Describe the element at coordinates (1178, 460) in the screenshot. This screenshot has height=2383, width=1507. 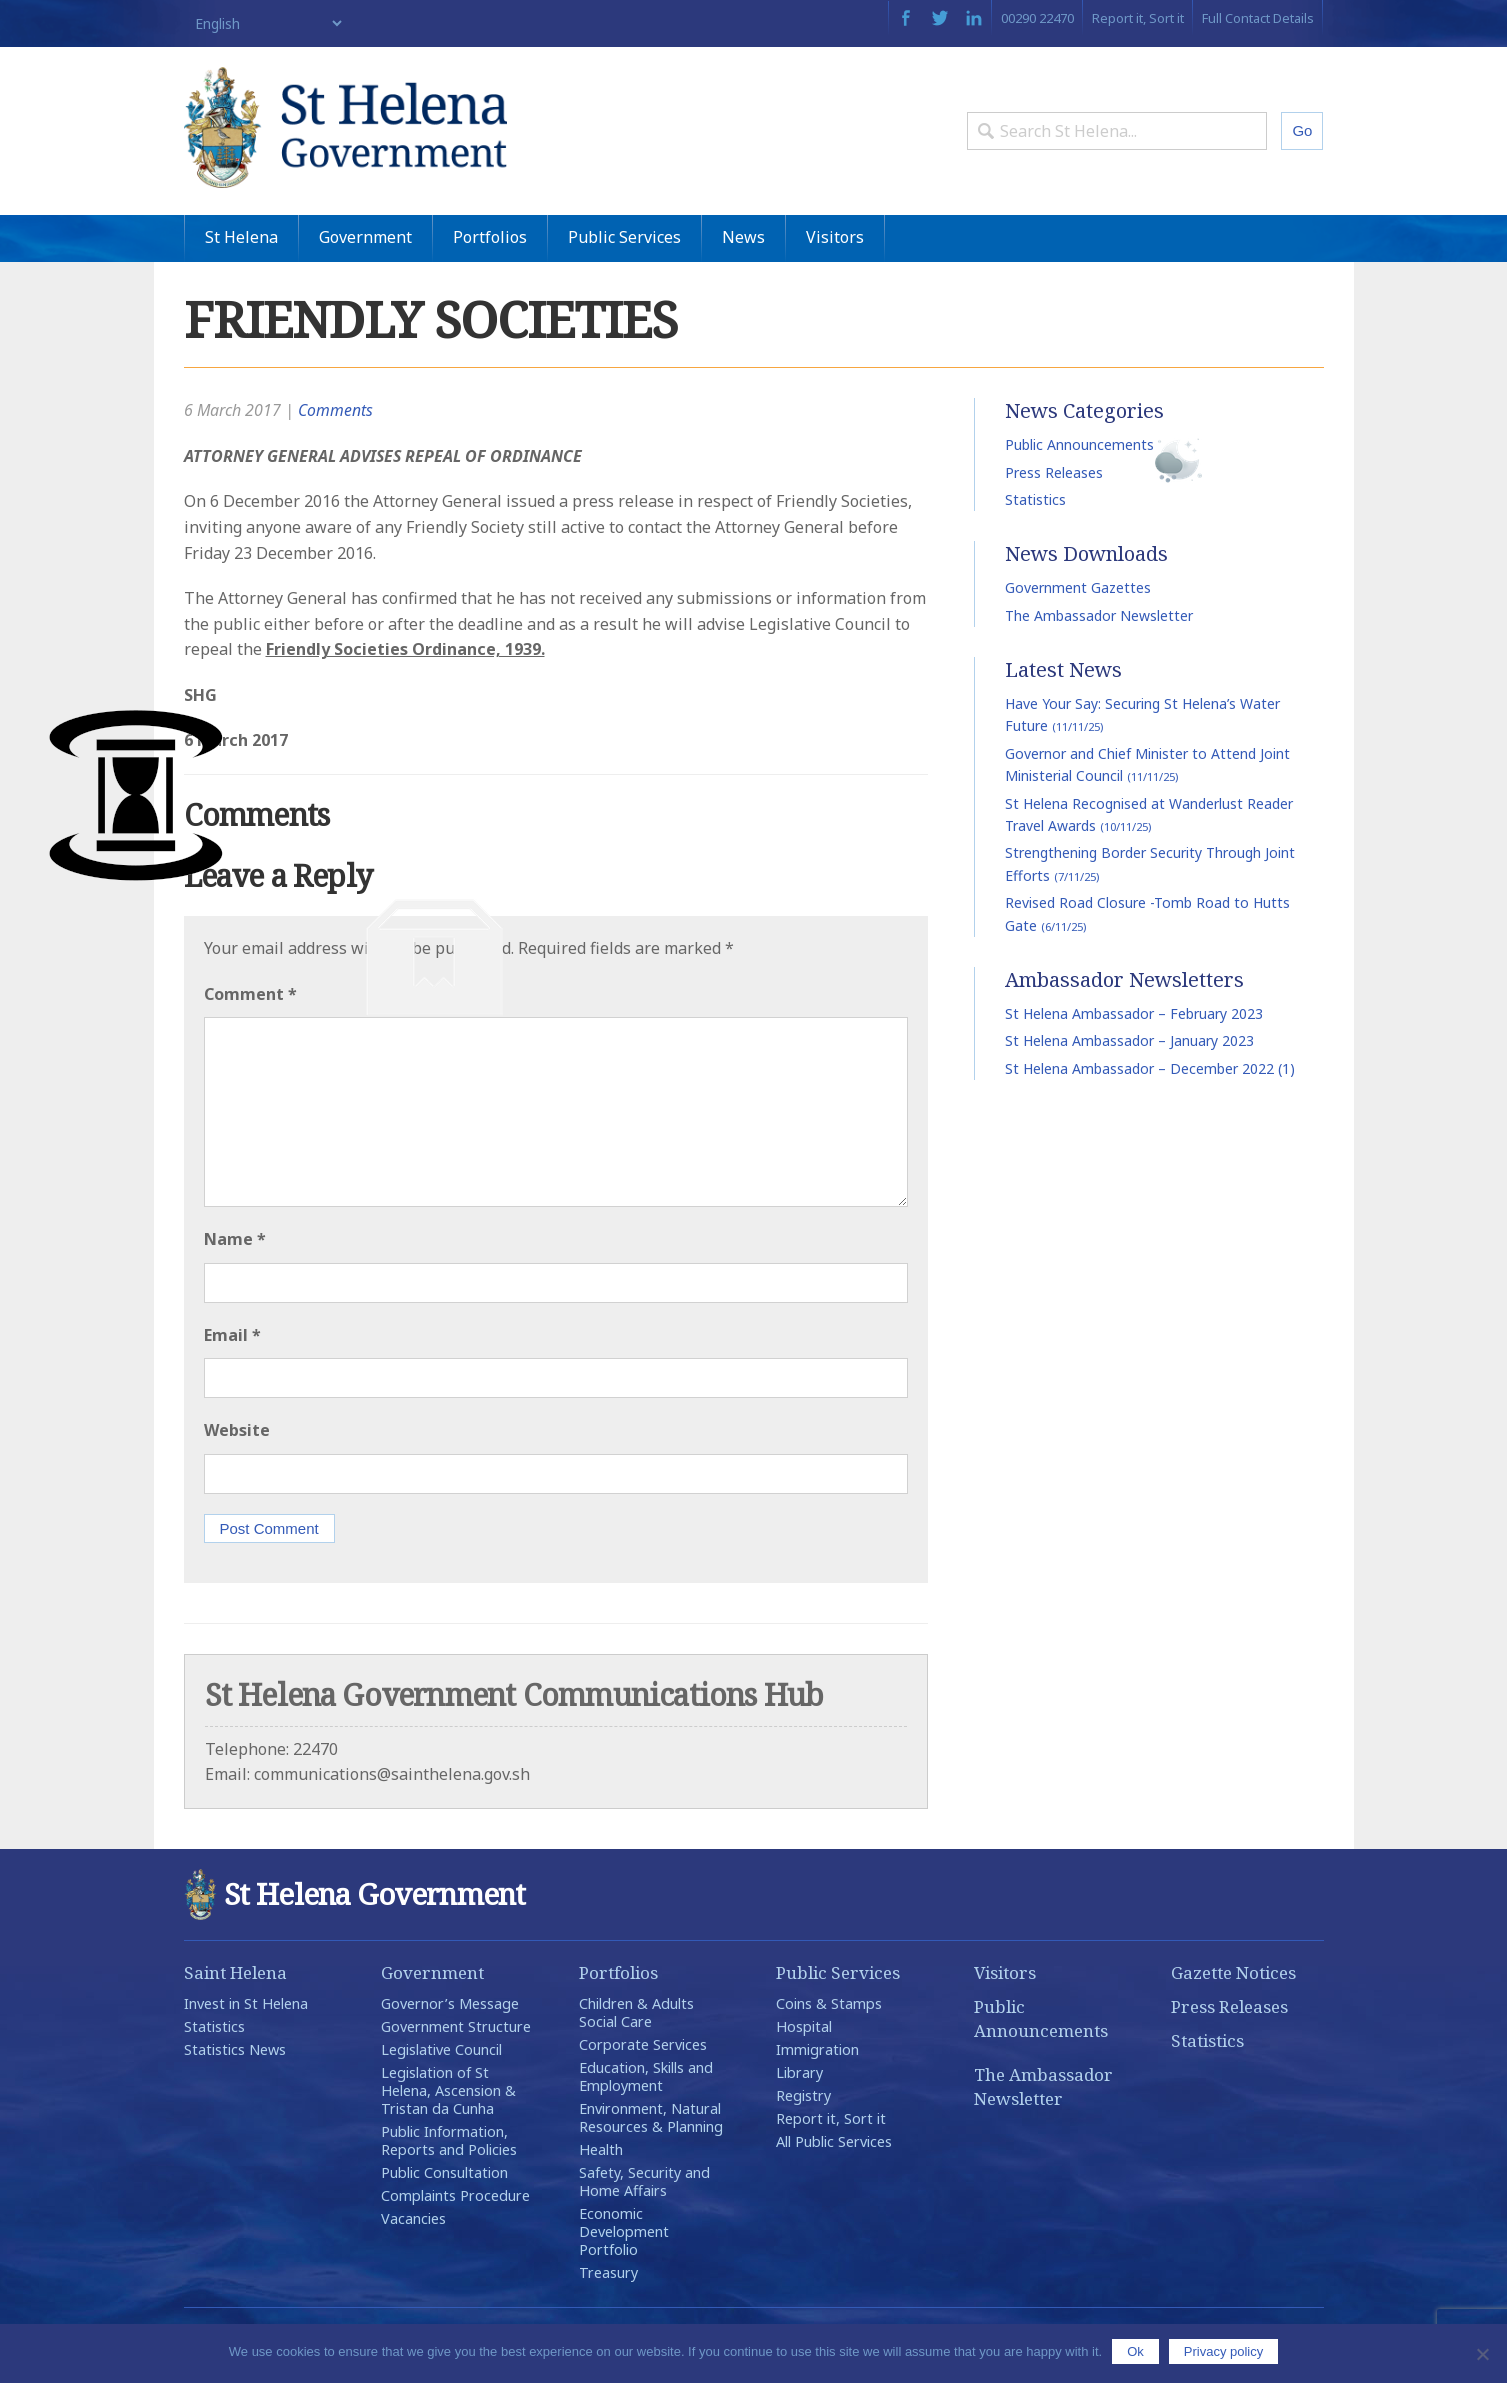
I see `indicates scattered snow conditions at night` at that location.